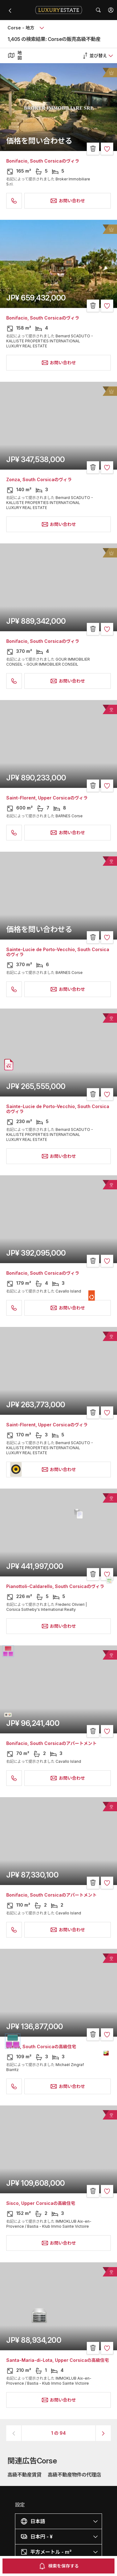 Image resolution: width=117 pixels, height=2576 pixels. Describe the element at coordinates (8, 1715) in the screenshot. I see `game controller input device` at that location.